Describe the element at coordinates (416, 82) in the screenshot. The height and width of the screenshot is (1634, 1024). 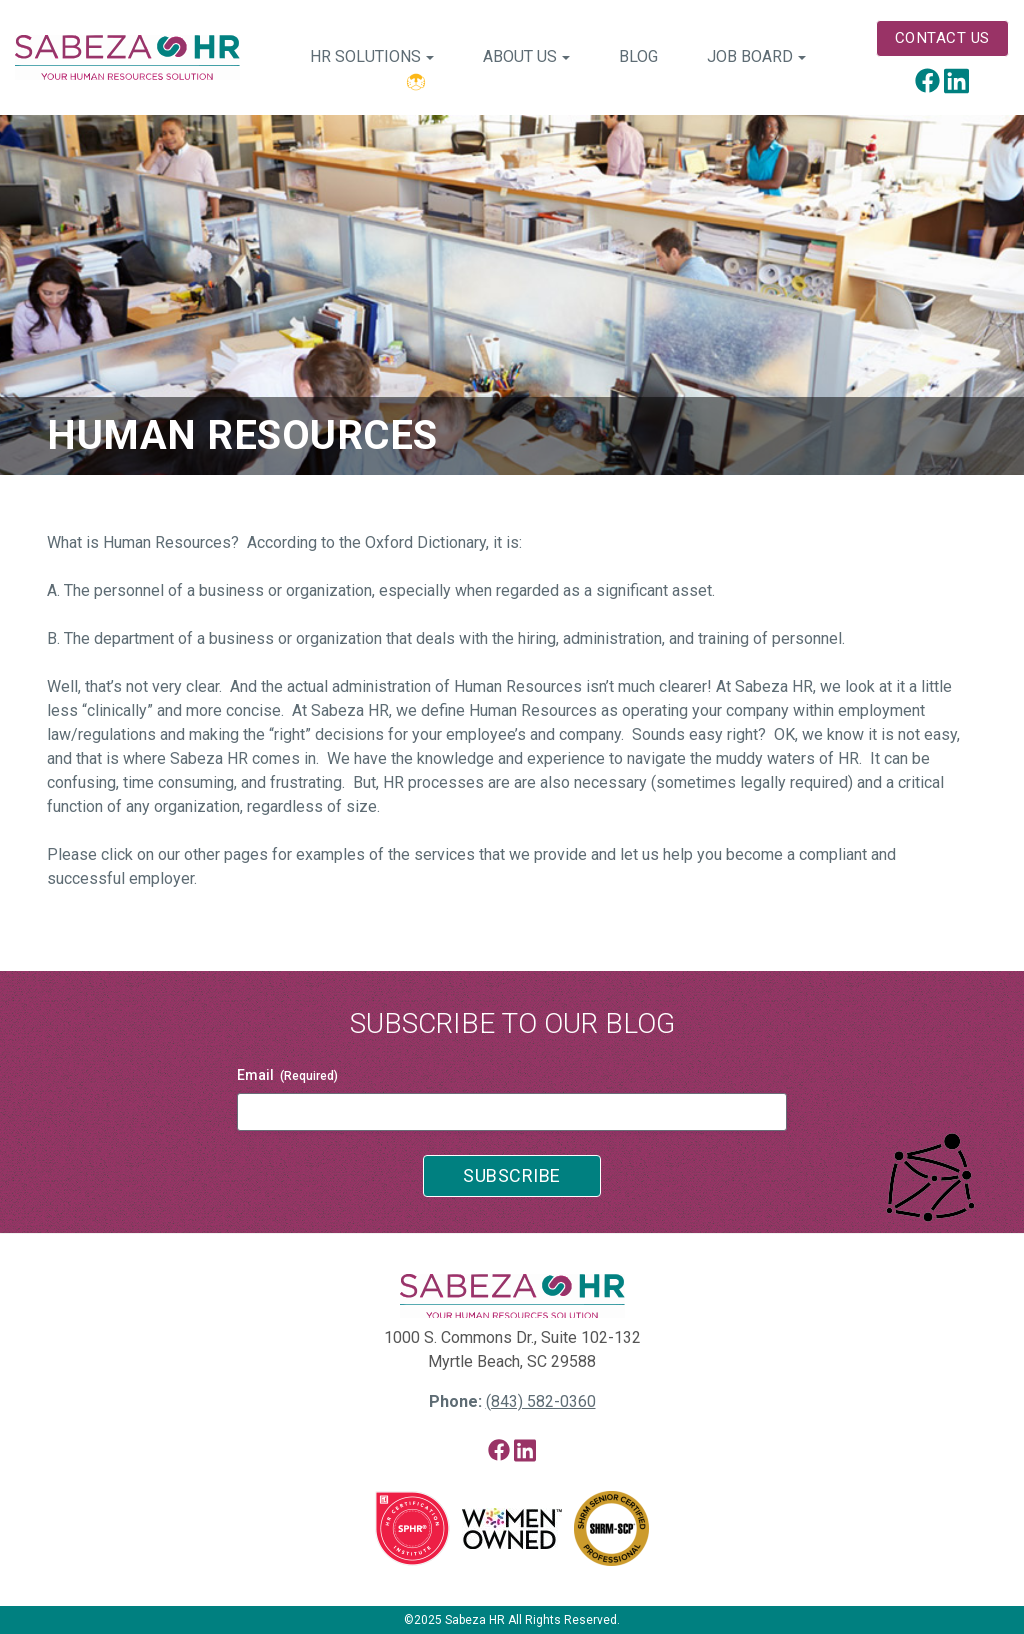
I see `access pet or animal-related features` at that location.